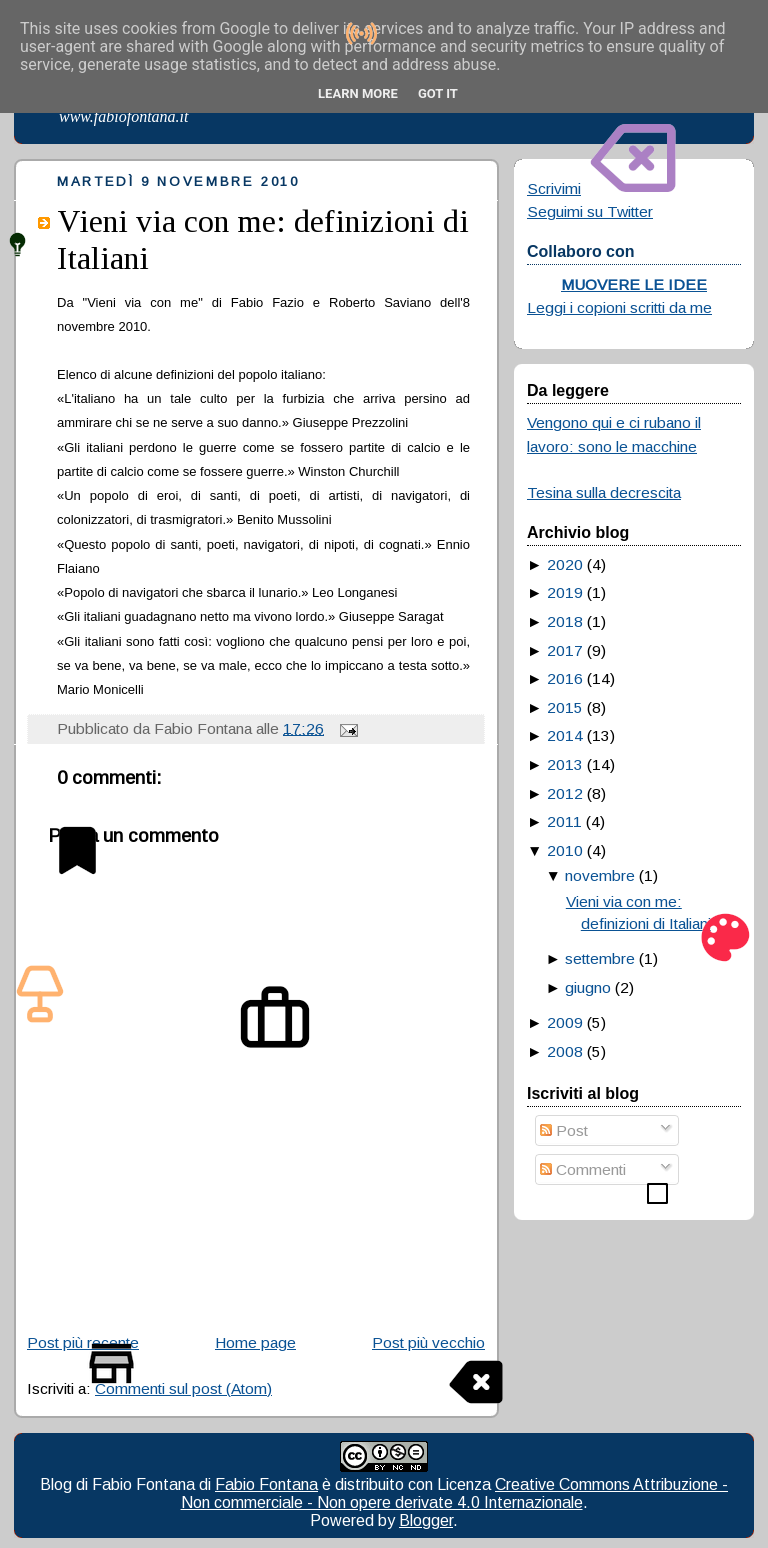  What do you see at coordinates (111, 1363) in the screenshot?
I see `find nearby stores or shops` at bounding box center [111, 1363].